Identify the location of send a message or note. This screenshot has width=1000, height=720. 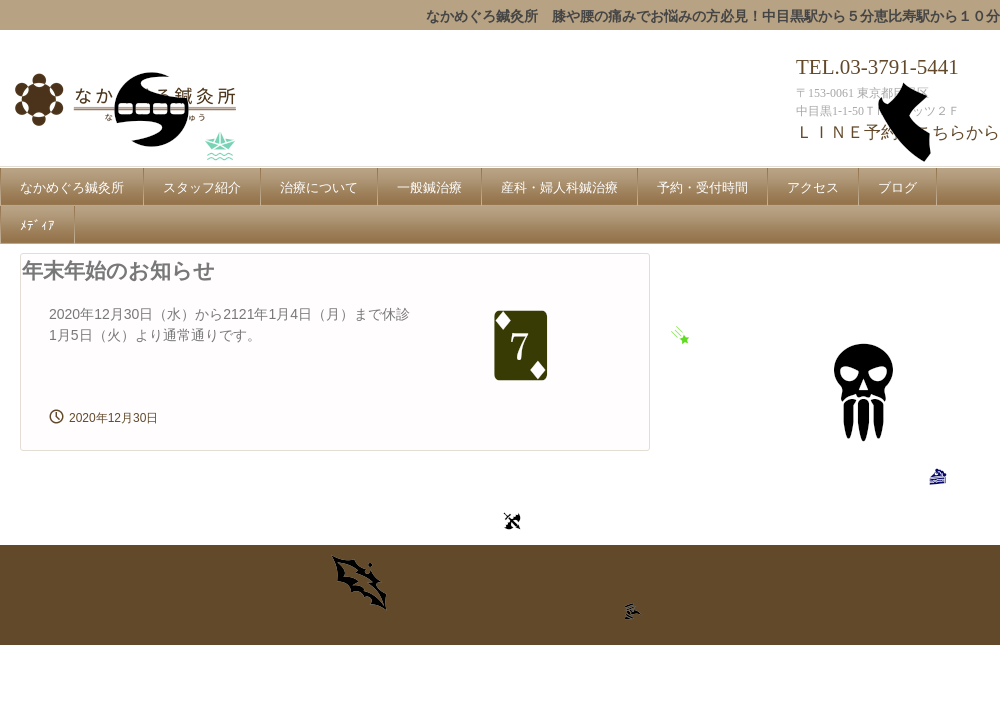
(220, 146).